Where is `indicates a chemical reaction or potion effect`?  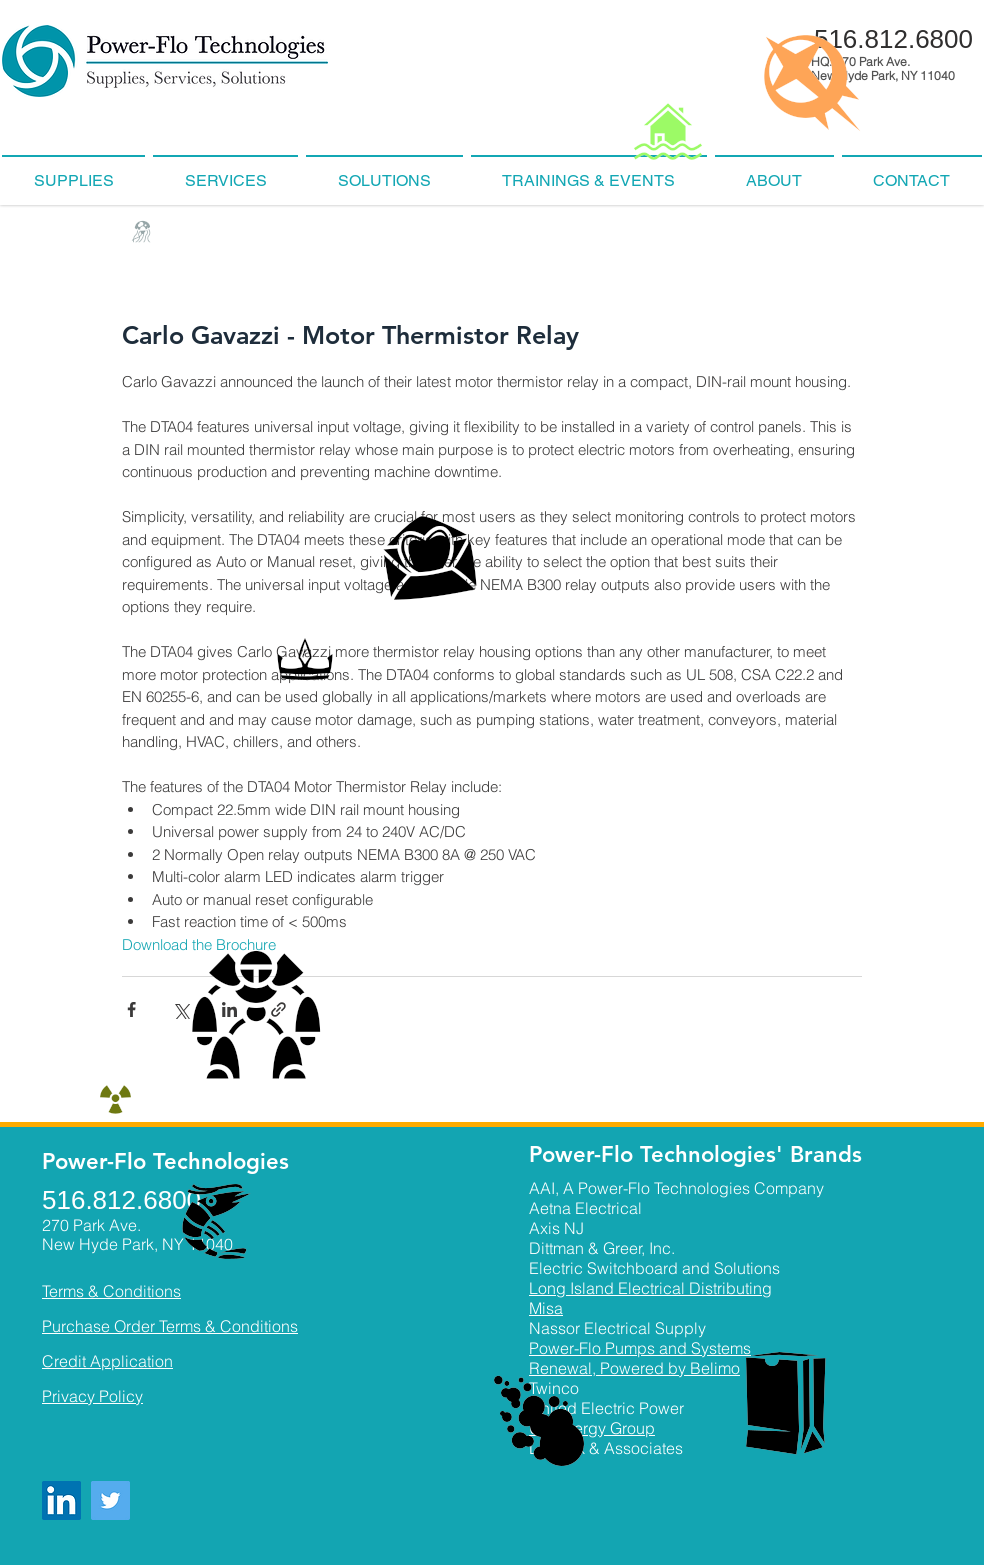
indicates a chemical reaction or potion effect is located at coordinates (539, 1421).